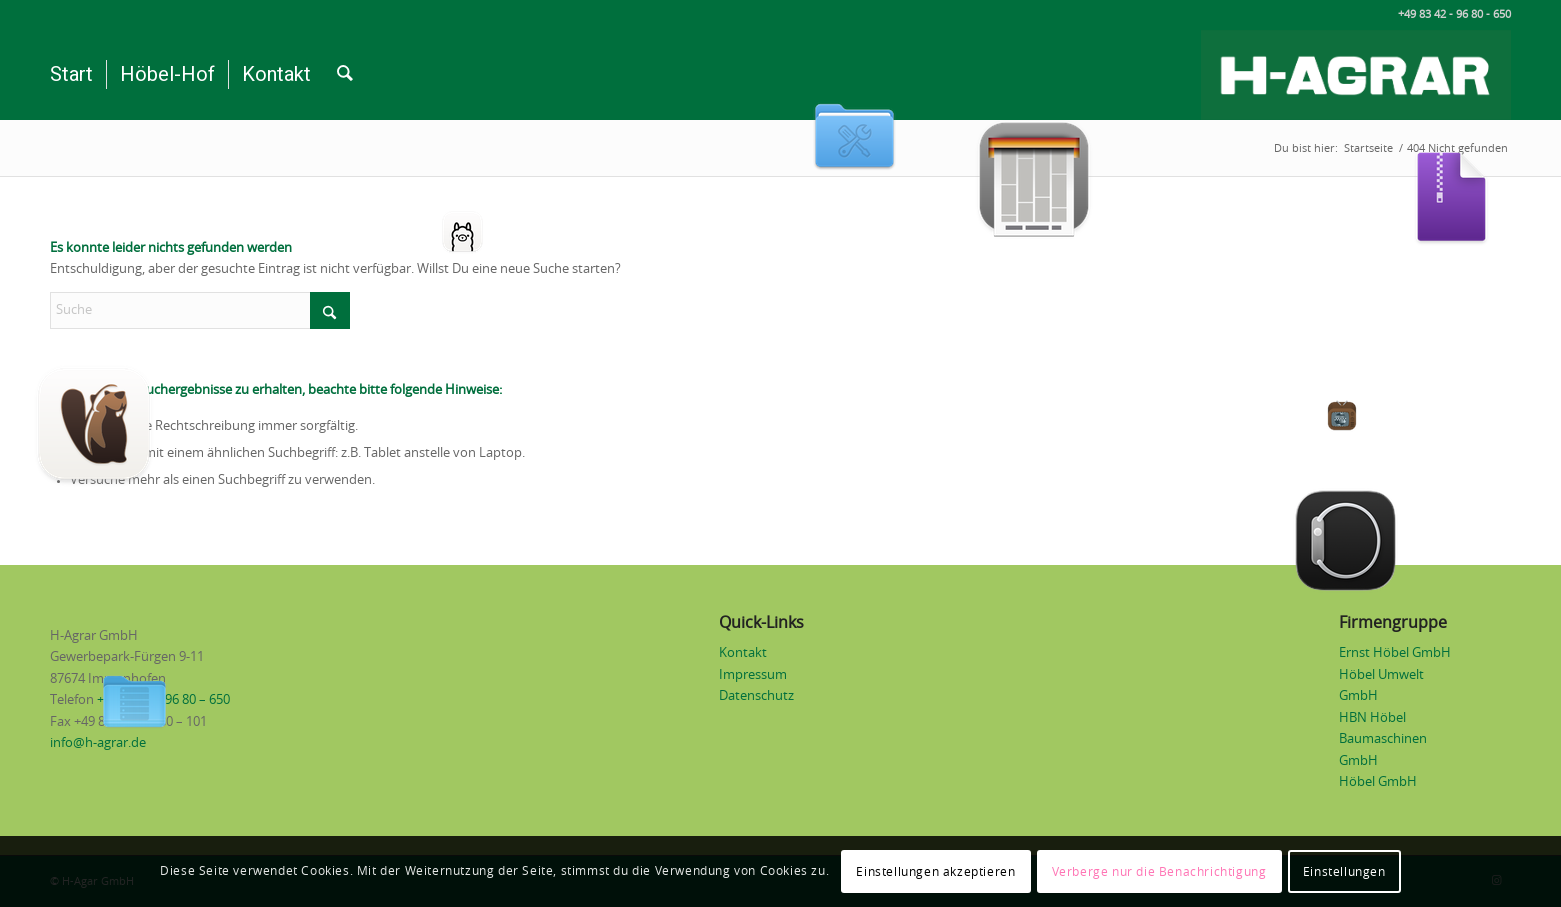 The width and height of the screenshot is (1561, 907). What do you see at coordinates (134, 701) in the screenshot?
I see `open directory menu panel applet` at bounding box center [134, 701].